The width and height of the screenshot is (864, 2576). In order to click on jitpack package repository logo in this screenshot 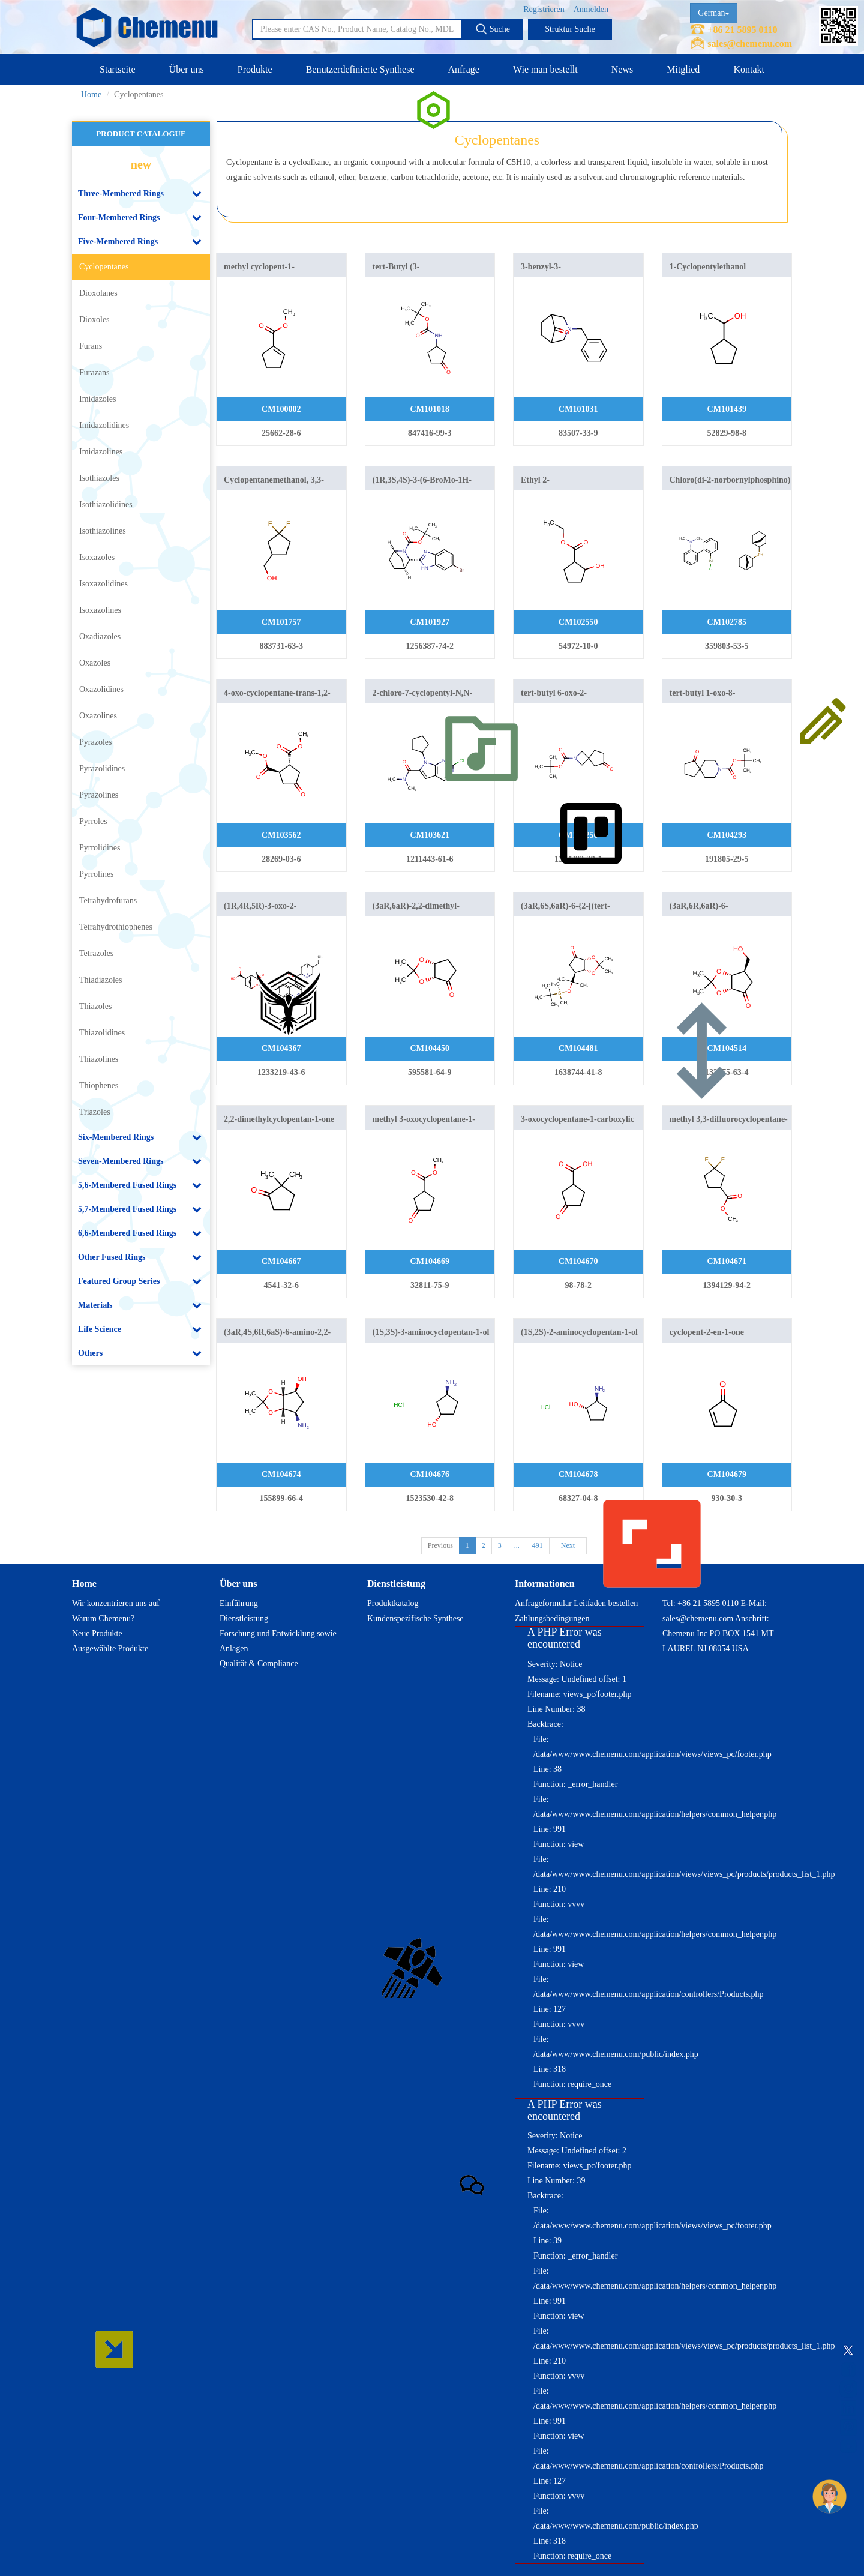, I will do `click(412, 1968)`.